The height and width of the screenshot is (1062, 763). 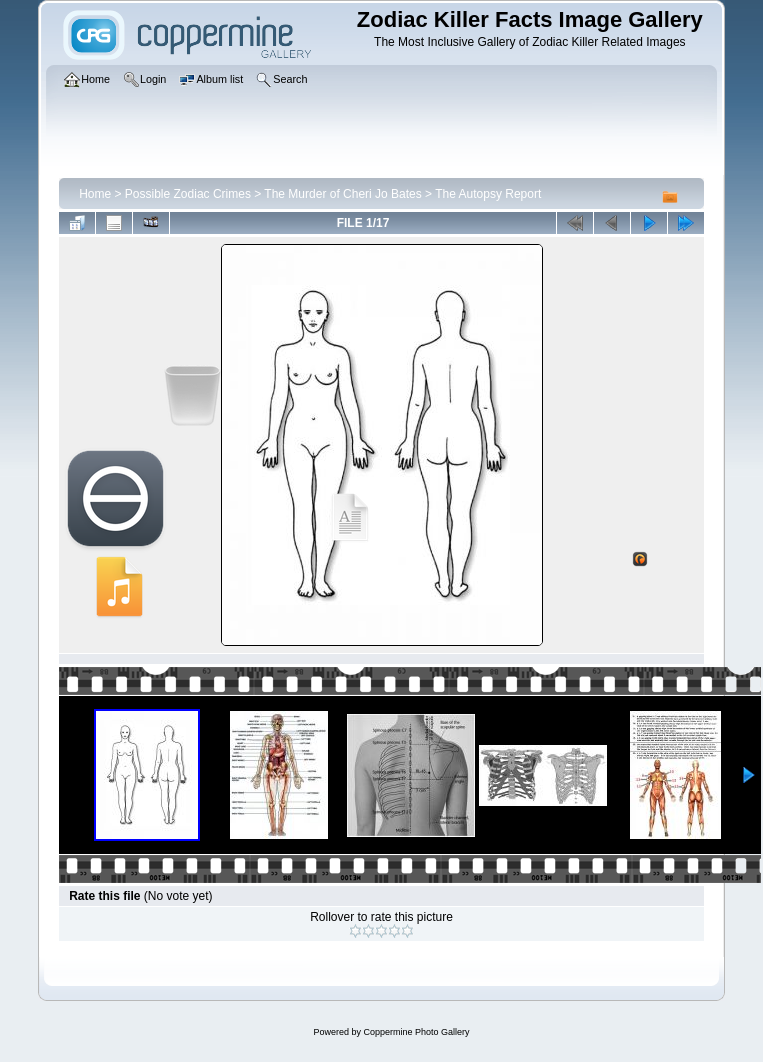 I want to click on empty trash bin with no items to delete, so click(x=192, y=394).